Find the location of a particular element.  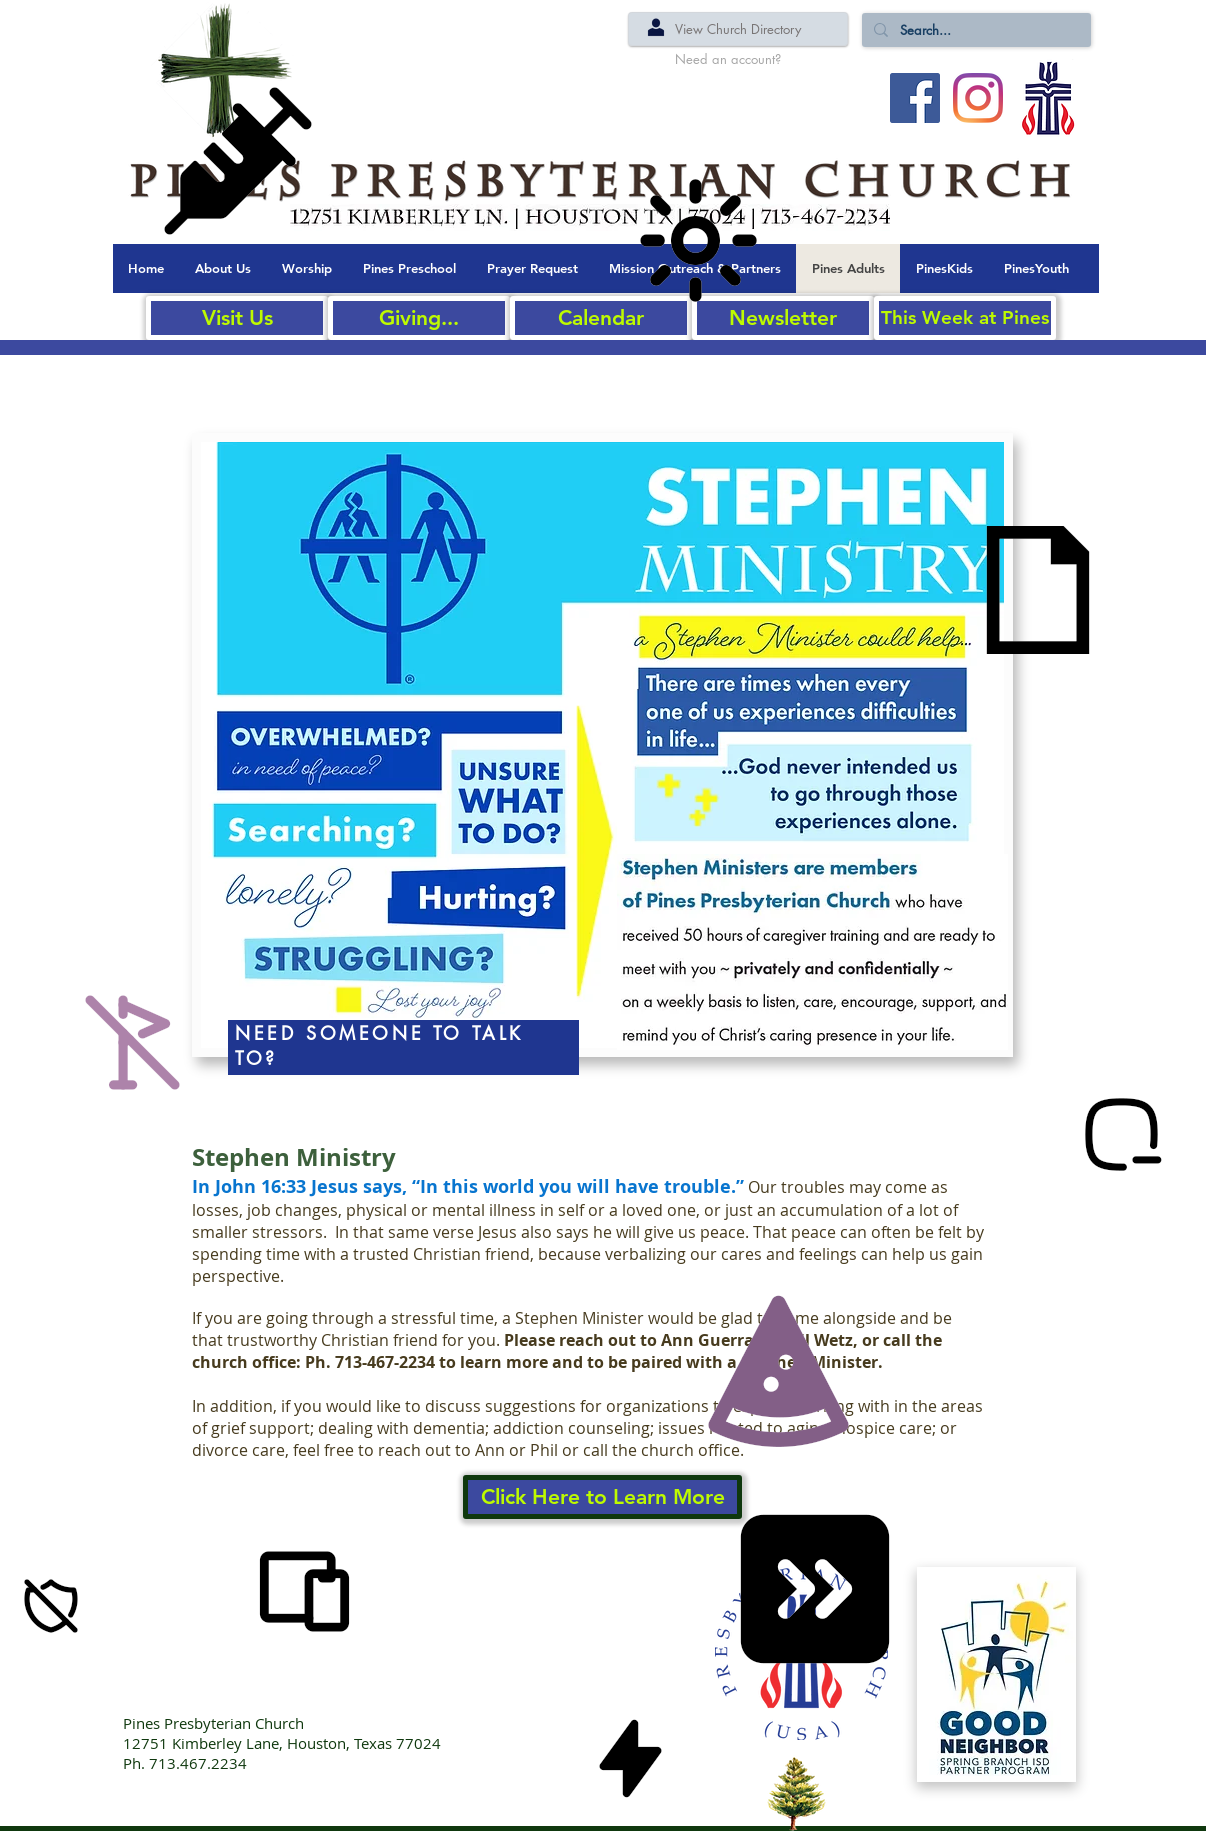

disable or remove a flag marker is located at coordinates (132, 1042).